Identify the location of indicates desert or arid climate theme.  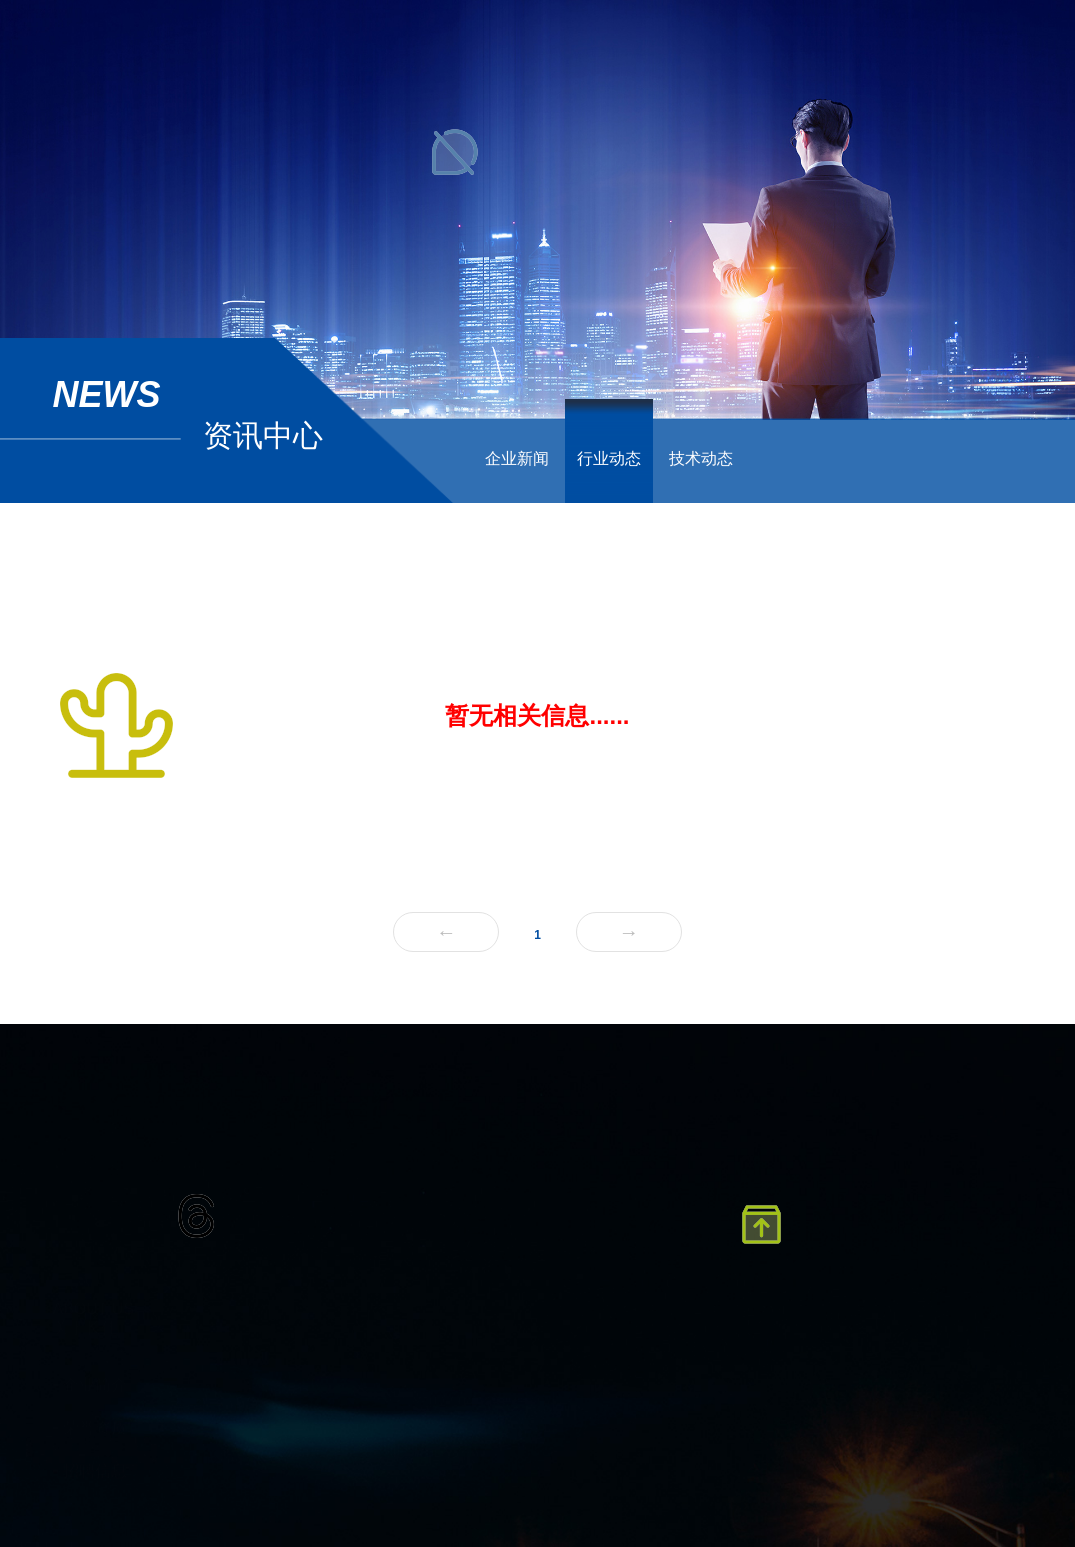
(116, 729).